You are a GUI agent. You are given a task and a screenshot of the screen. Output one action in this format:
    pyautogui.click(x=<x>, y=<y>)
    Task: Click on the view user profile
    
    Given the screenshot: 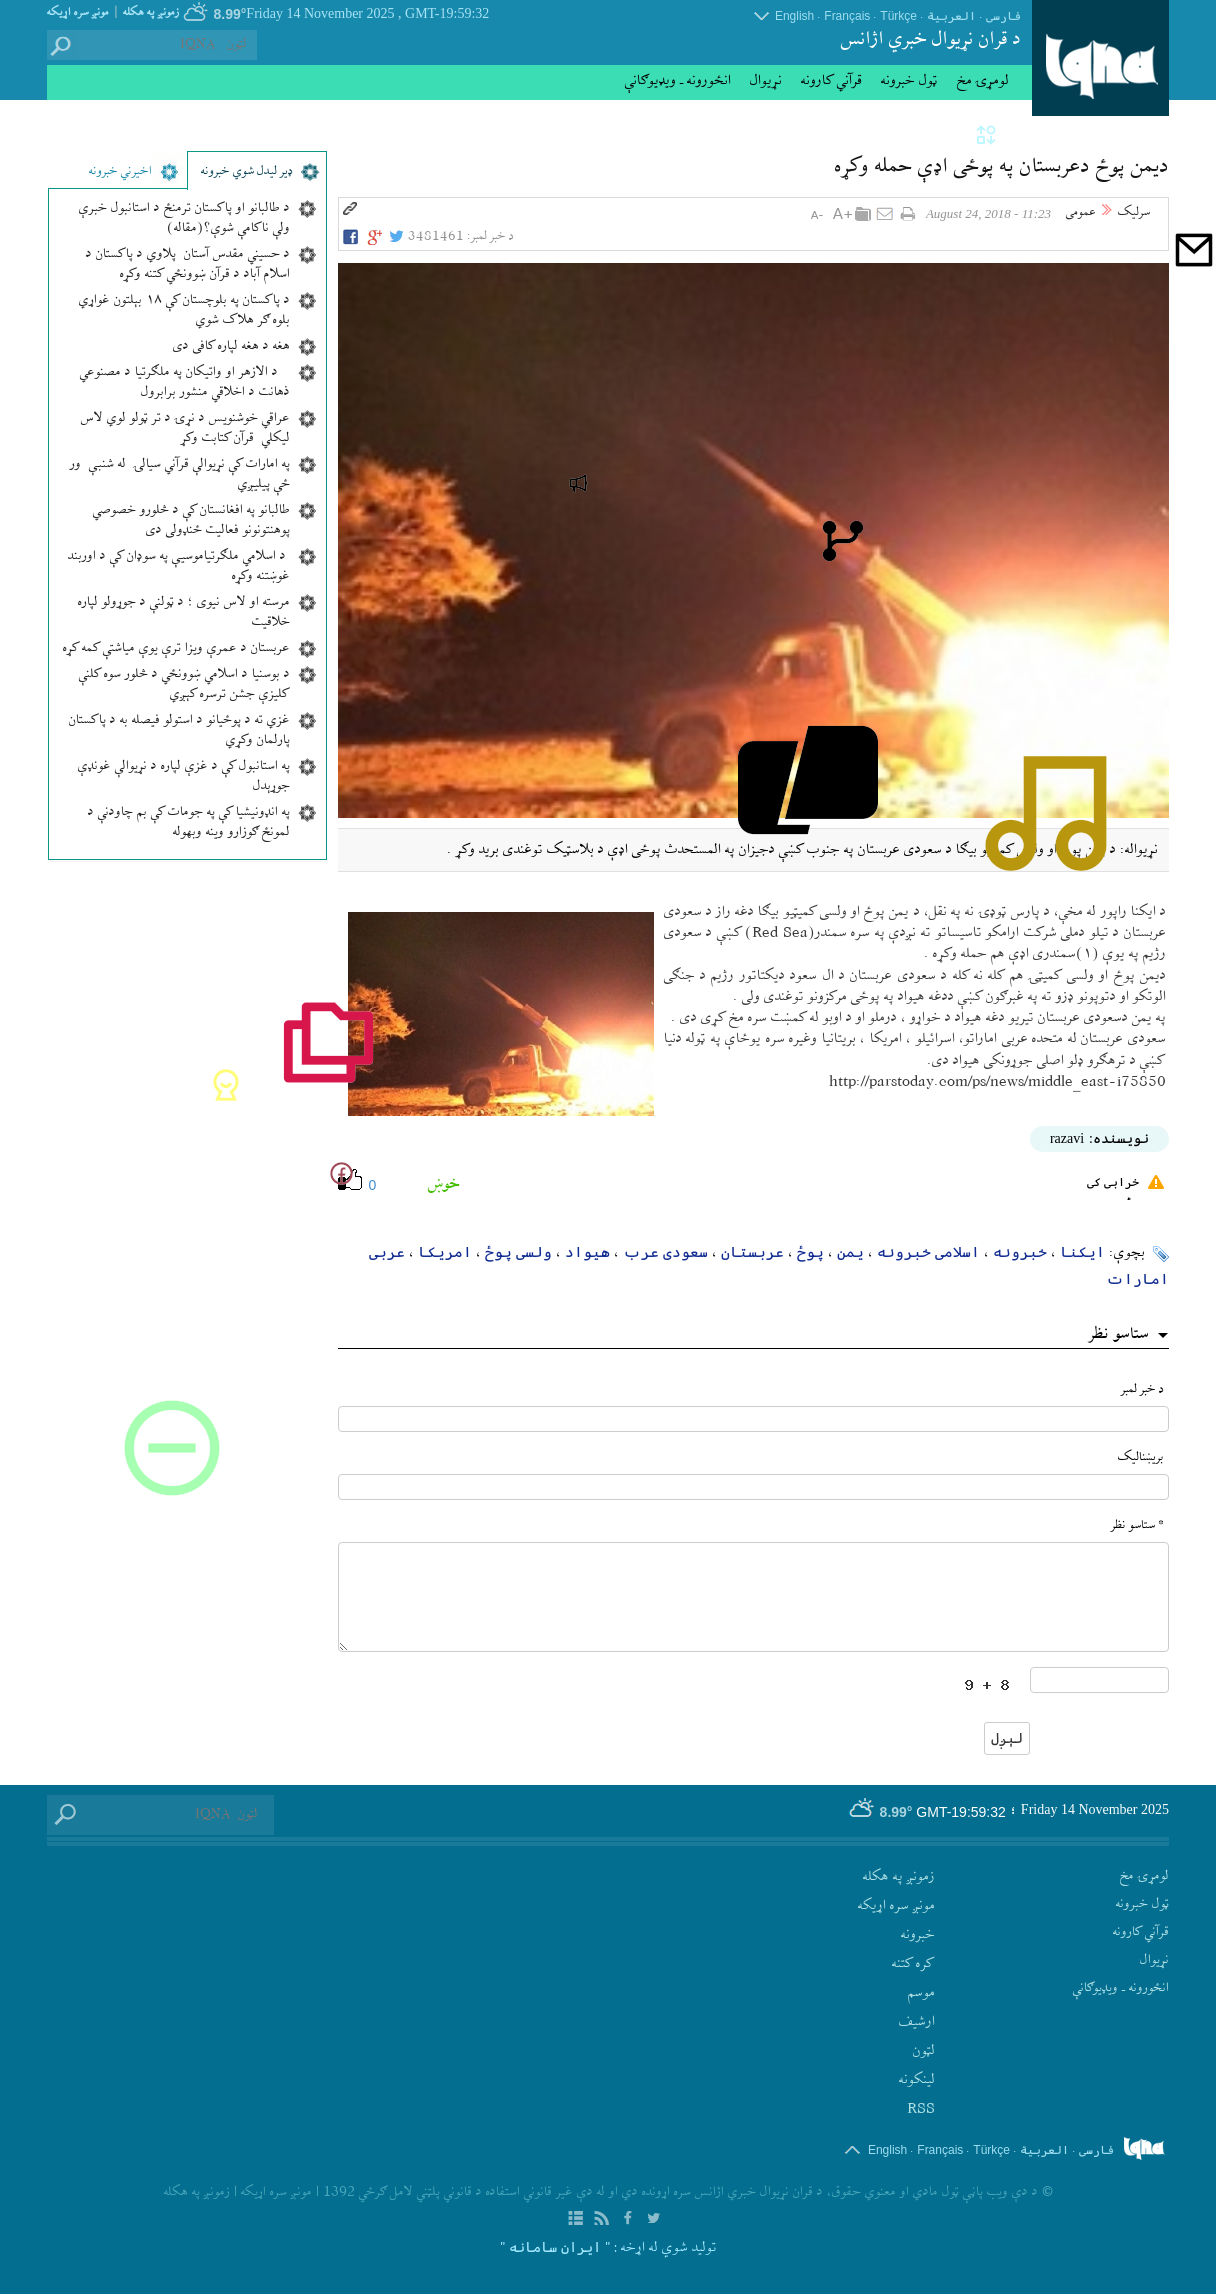 What is the action you would take?
    pyautogui.click(x=226, y=1085)
    